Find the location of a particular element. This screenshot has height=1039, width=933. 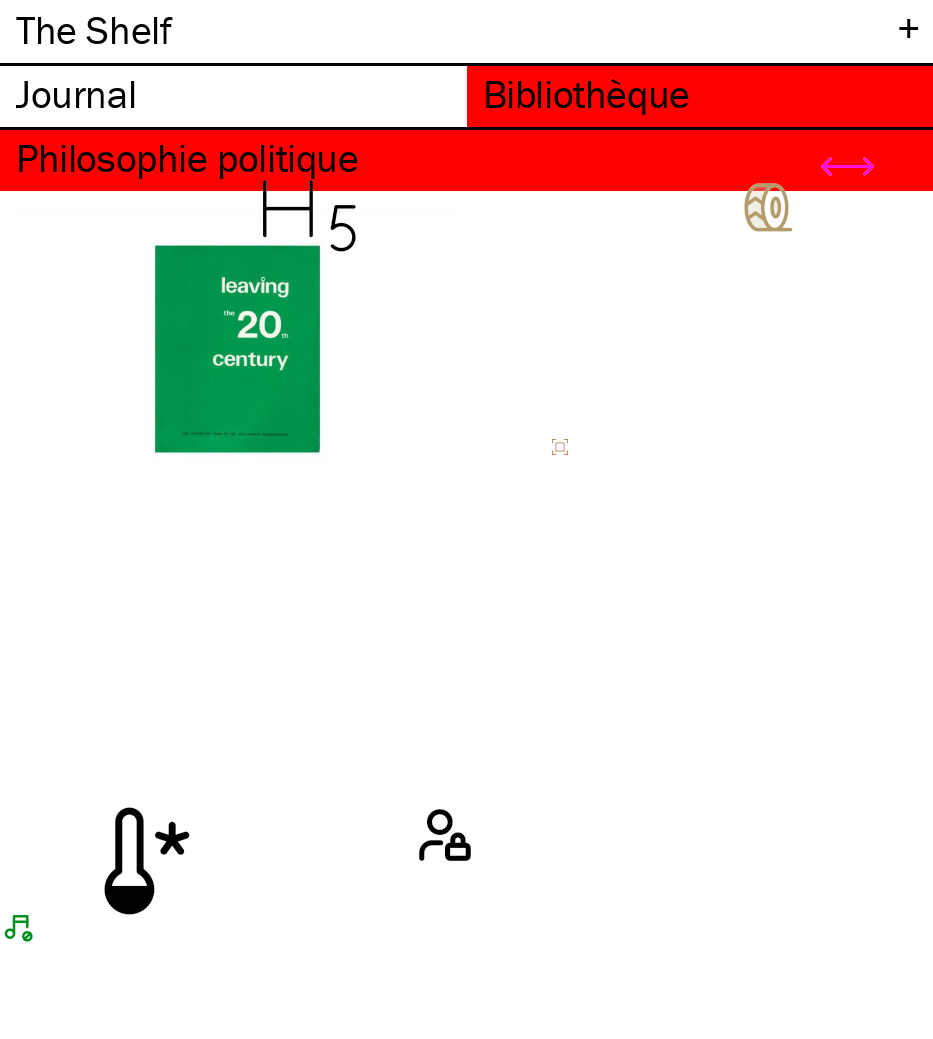

scan a QR code or barcode is located at coordinates (560, 447).